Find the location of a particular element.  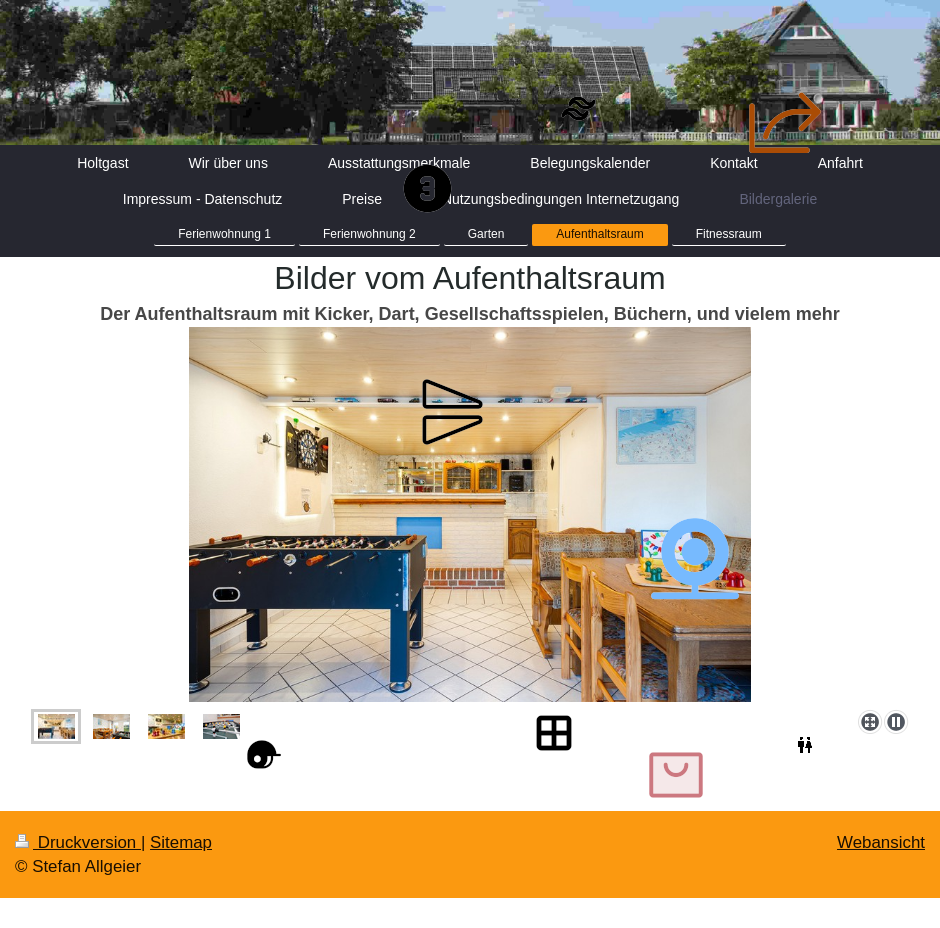

share this content is located at coordinates (785, 120).